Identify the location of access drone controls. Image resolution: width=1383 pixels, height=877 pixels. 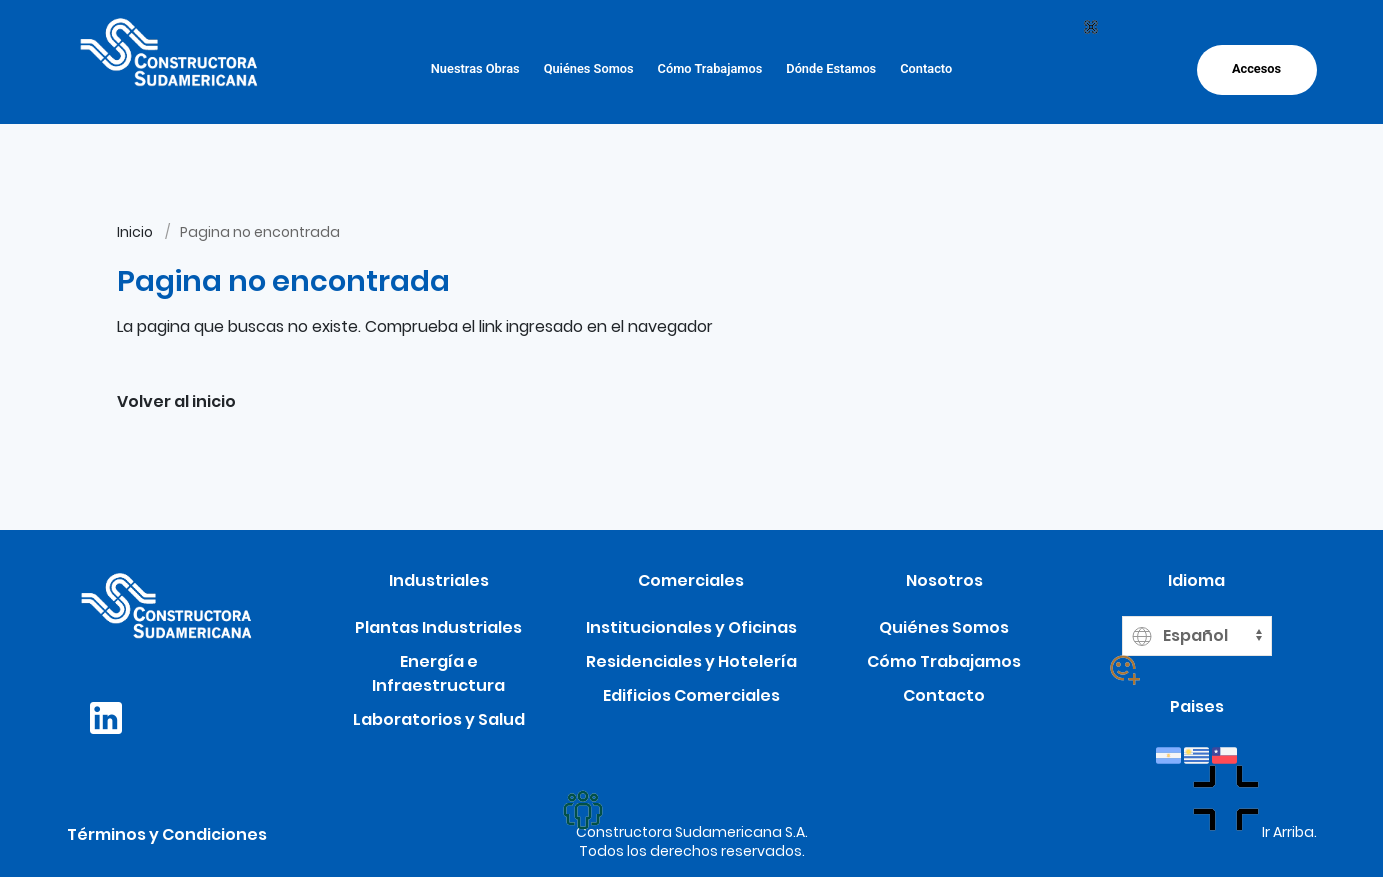
(1091, 27).